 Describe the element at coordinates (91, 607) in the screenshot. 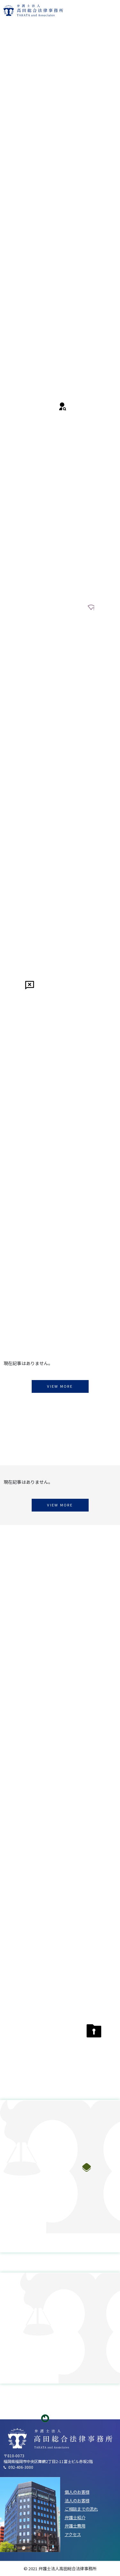

I see `indicates wifi connection error or problem` at that location.